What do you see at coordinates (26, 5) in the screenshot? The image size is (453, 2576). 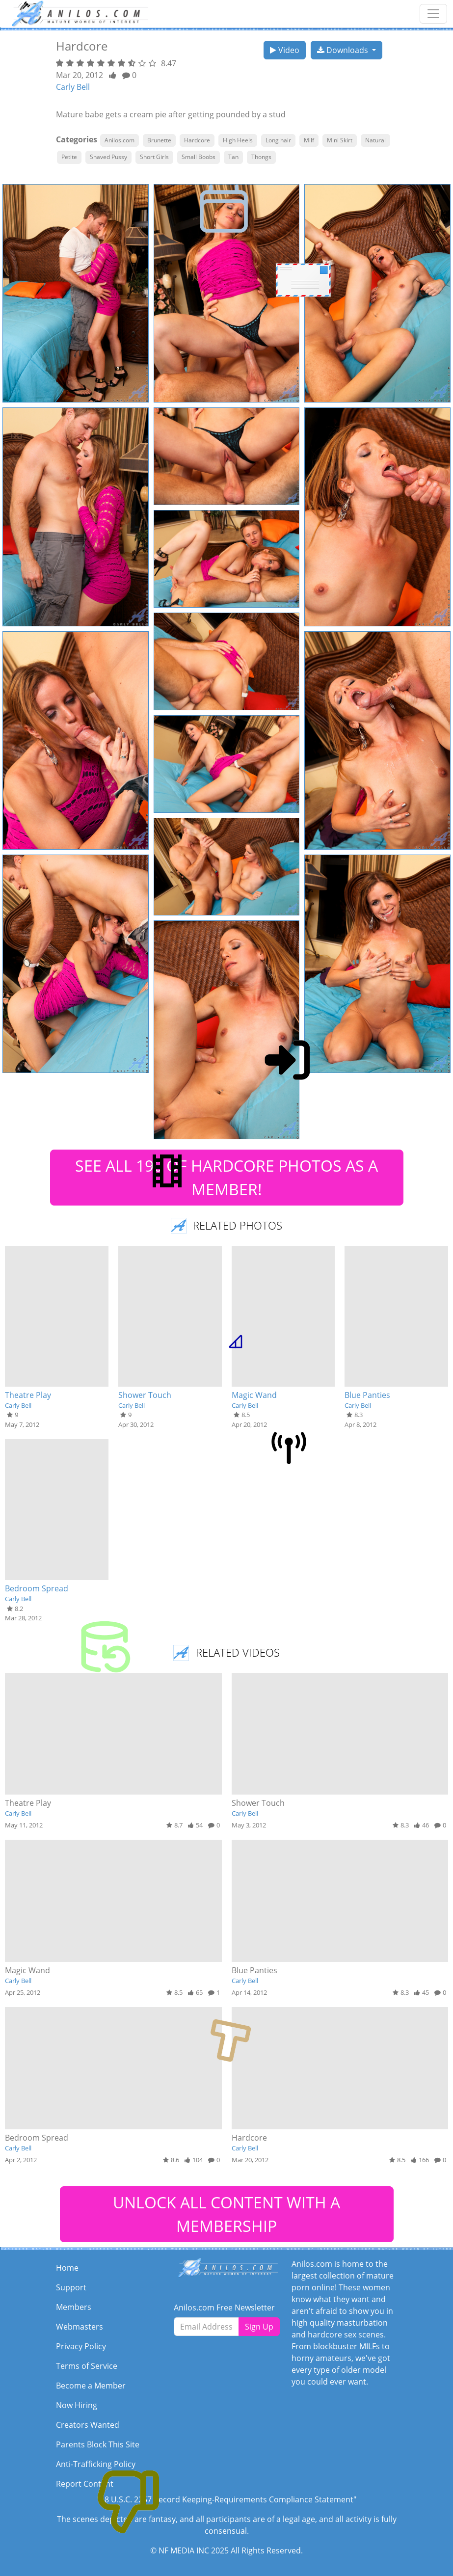 I see `access legal terms and conditions` at bounding box center [26, 5].